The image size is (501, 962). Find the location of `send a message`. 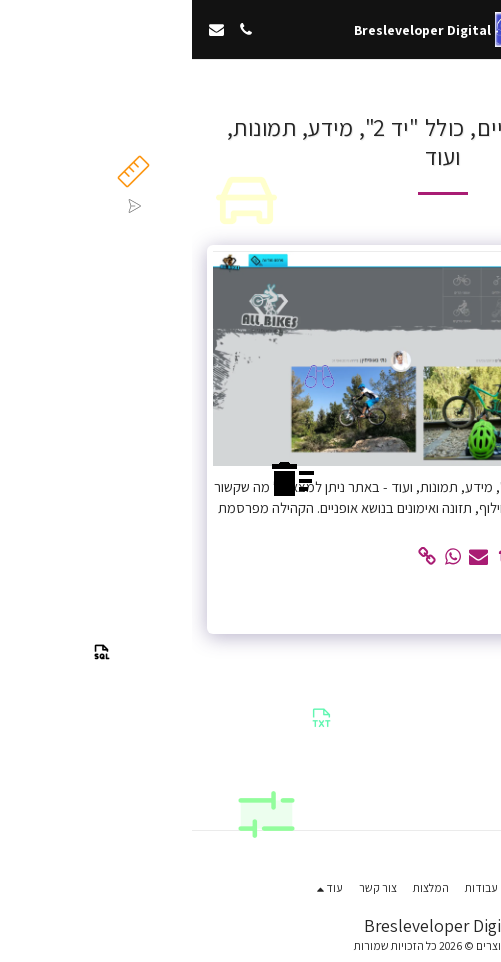

send a message is located at coordinates (134, 206).